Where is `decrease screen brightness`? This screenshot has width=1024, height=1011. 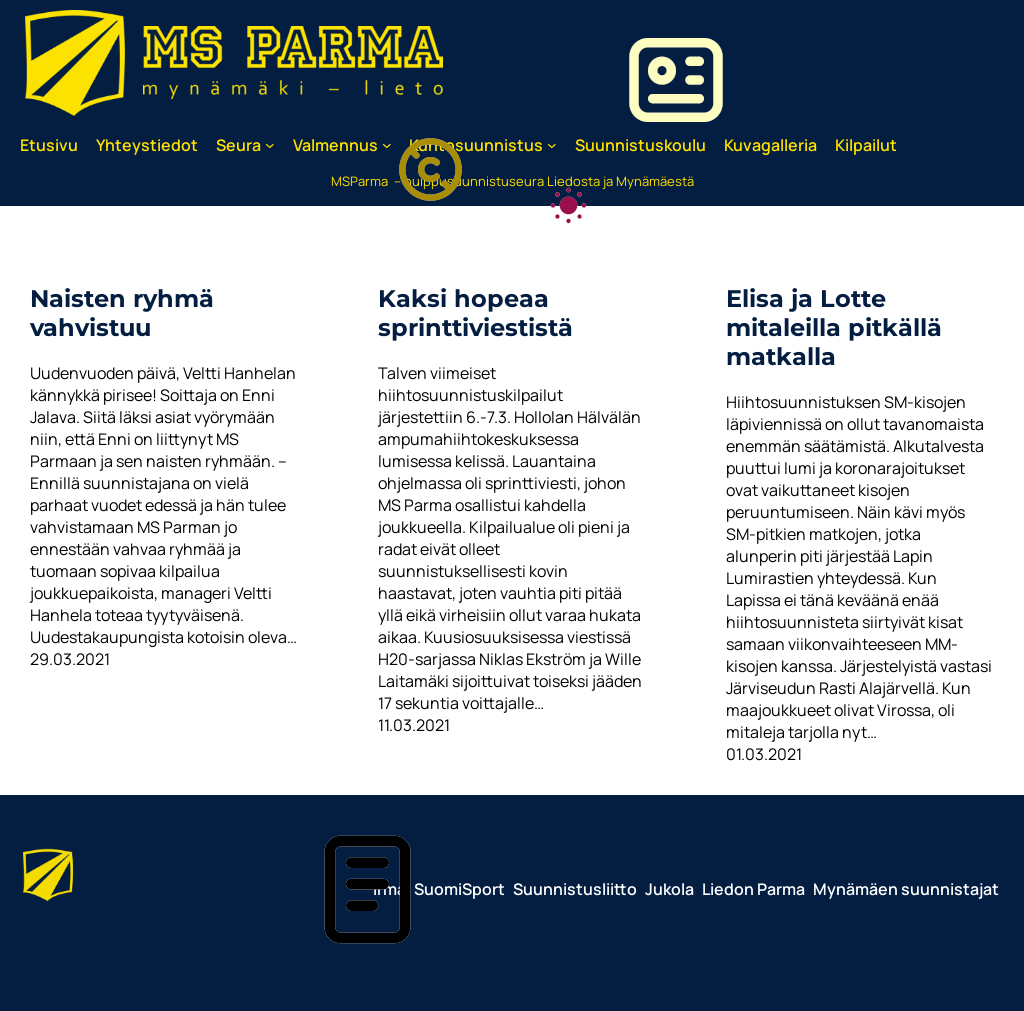
decrease screen brightness is located at coordinates (568, 205).